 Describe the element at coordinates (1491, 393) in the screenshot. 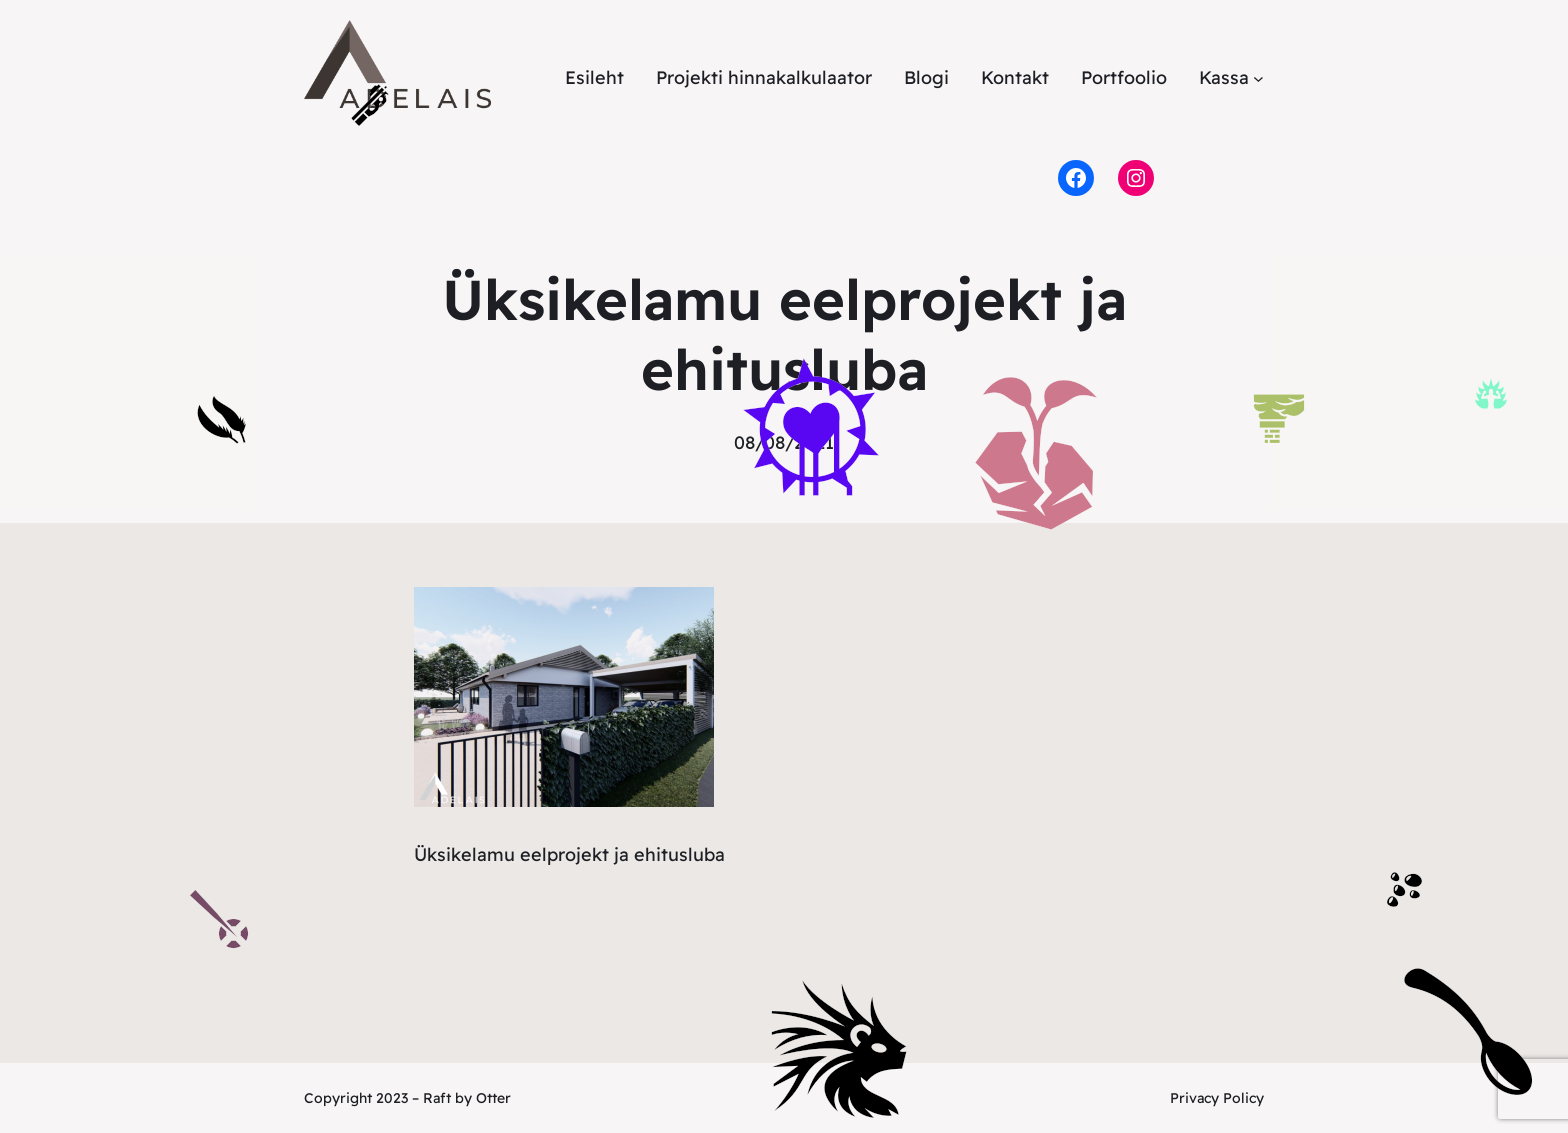

I see `activate a power-up or special ability` at that location.